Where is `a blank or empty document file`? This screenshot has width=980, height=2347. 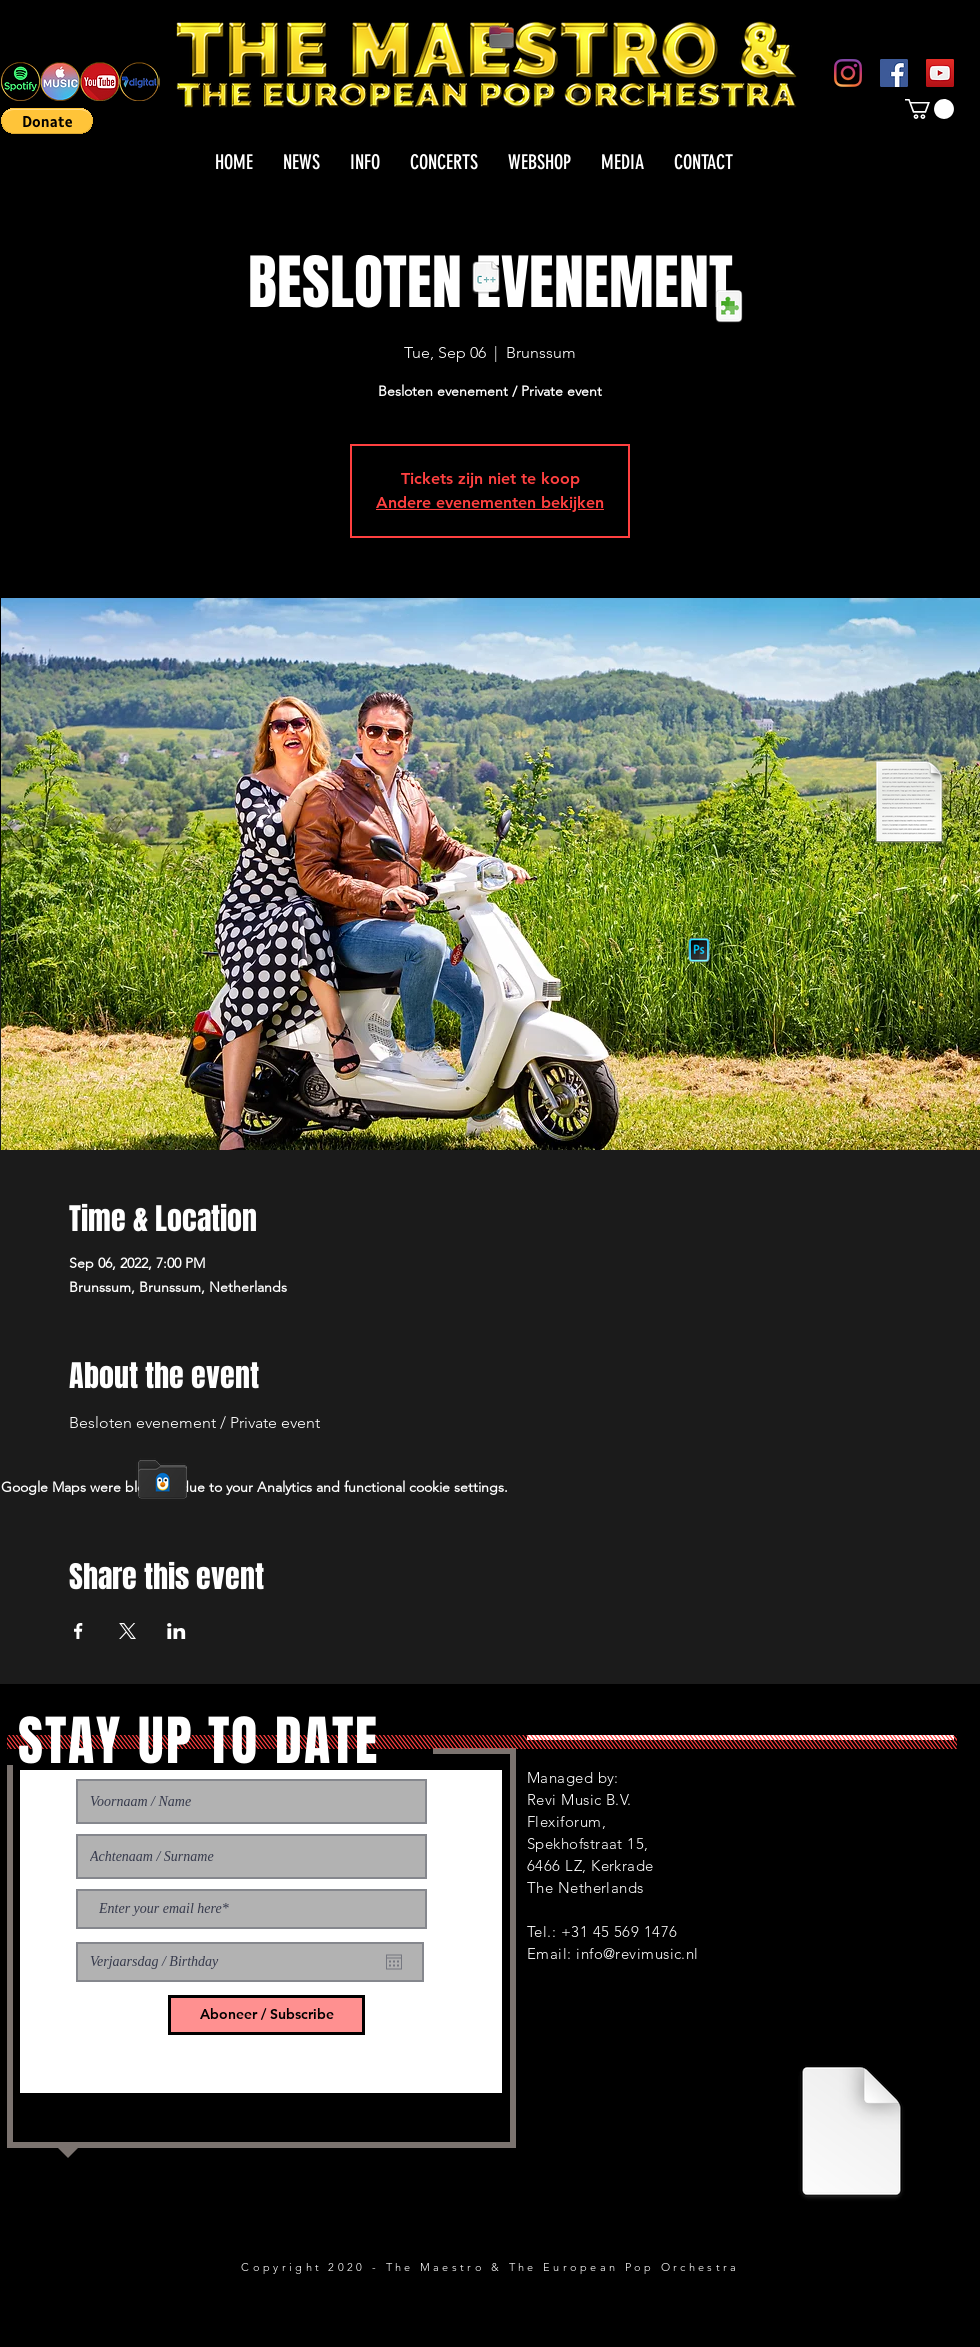
a blank or empty document file is located at coordinates (851, 2133).